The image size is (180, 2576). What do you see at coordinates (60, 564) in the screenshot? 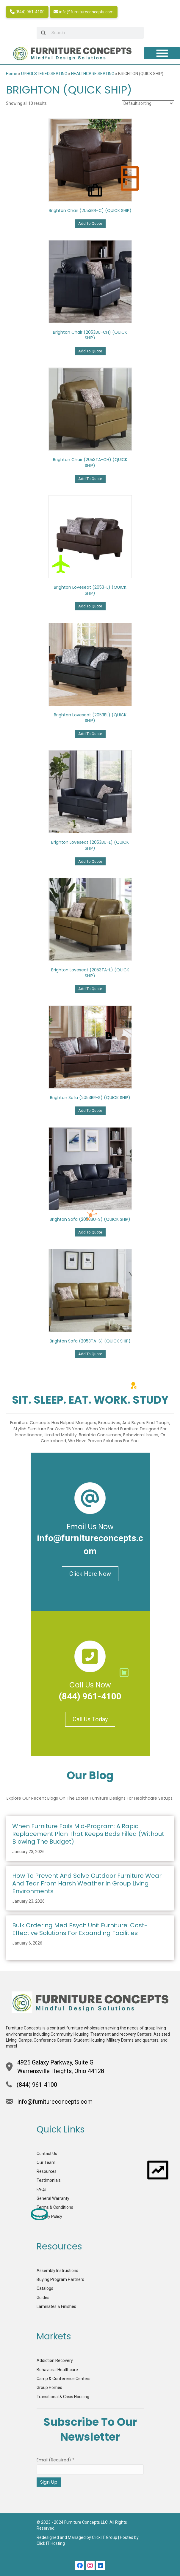
I see `enable airplane mode` at bounding box center [60, 564].